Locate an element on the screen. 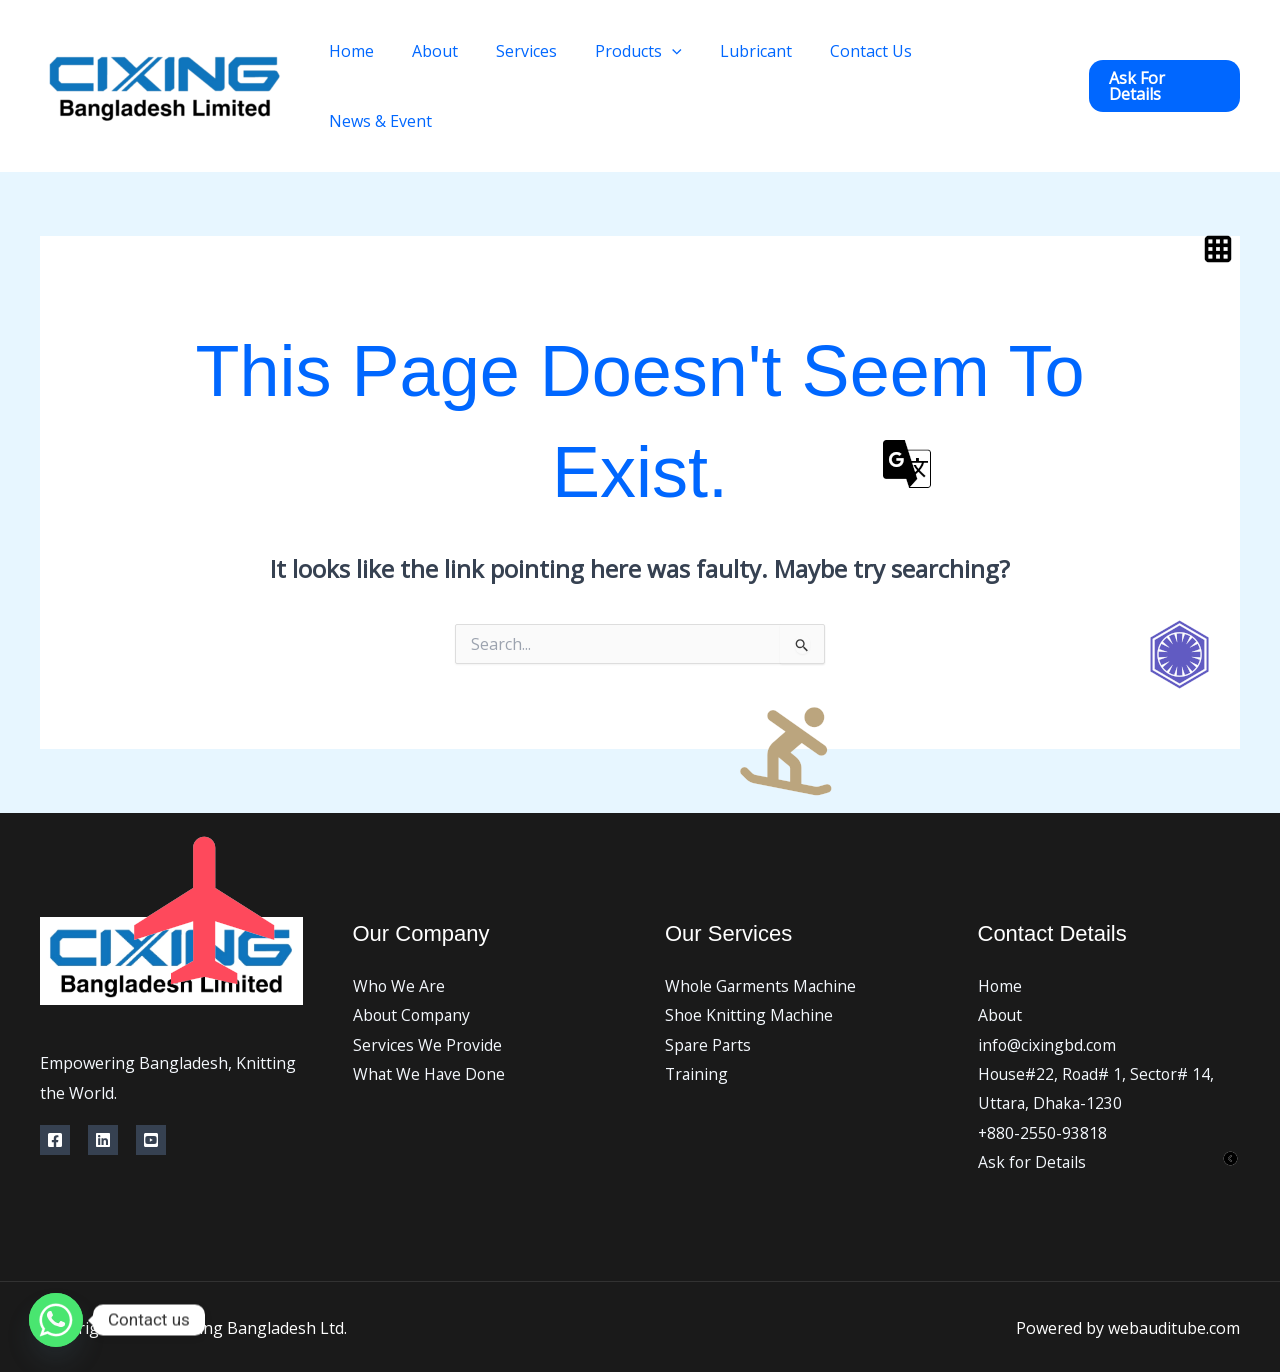  enable airplane mode is located at coordinates (200, 910).